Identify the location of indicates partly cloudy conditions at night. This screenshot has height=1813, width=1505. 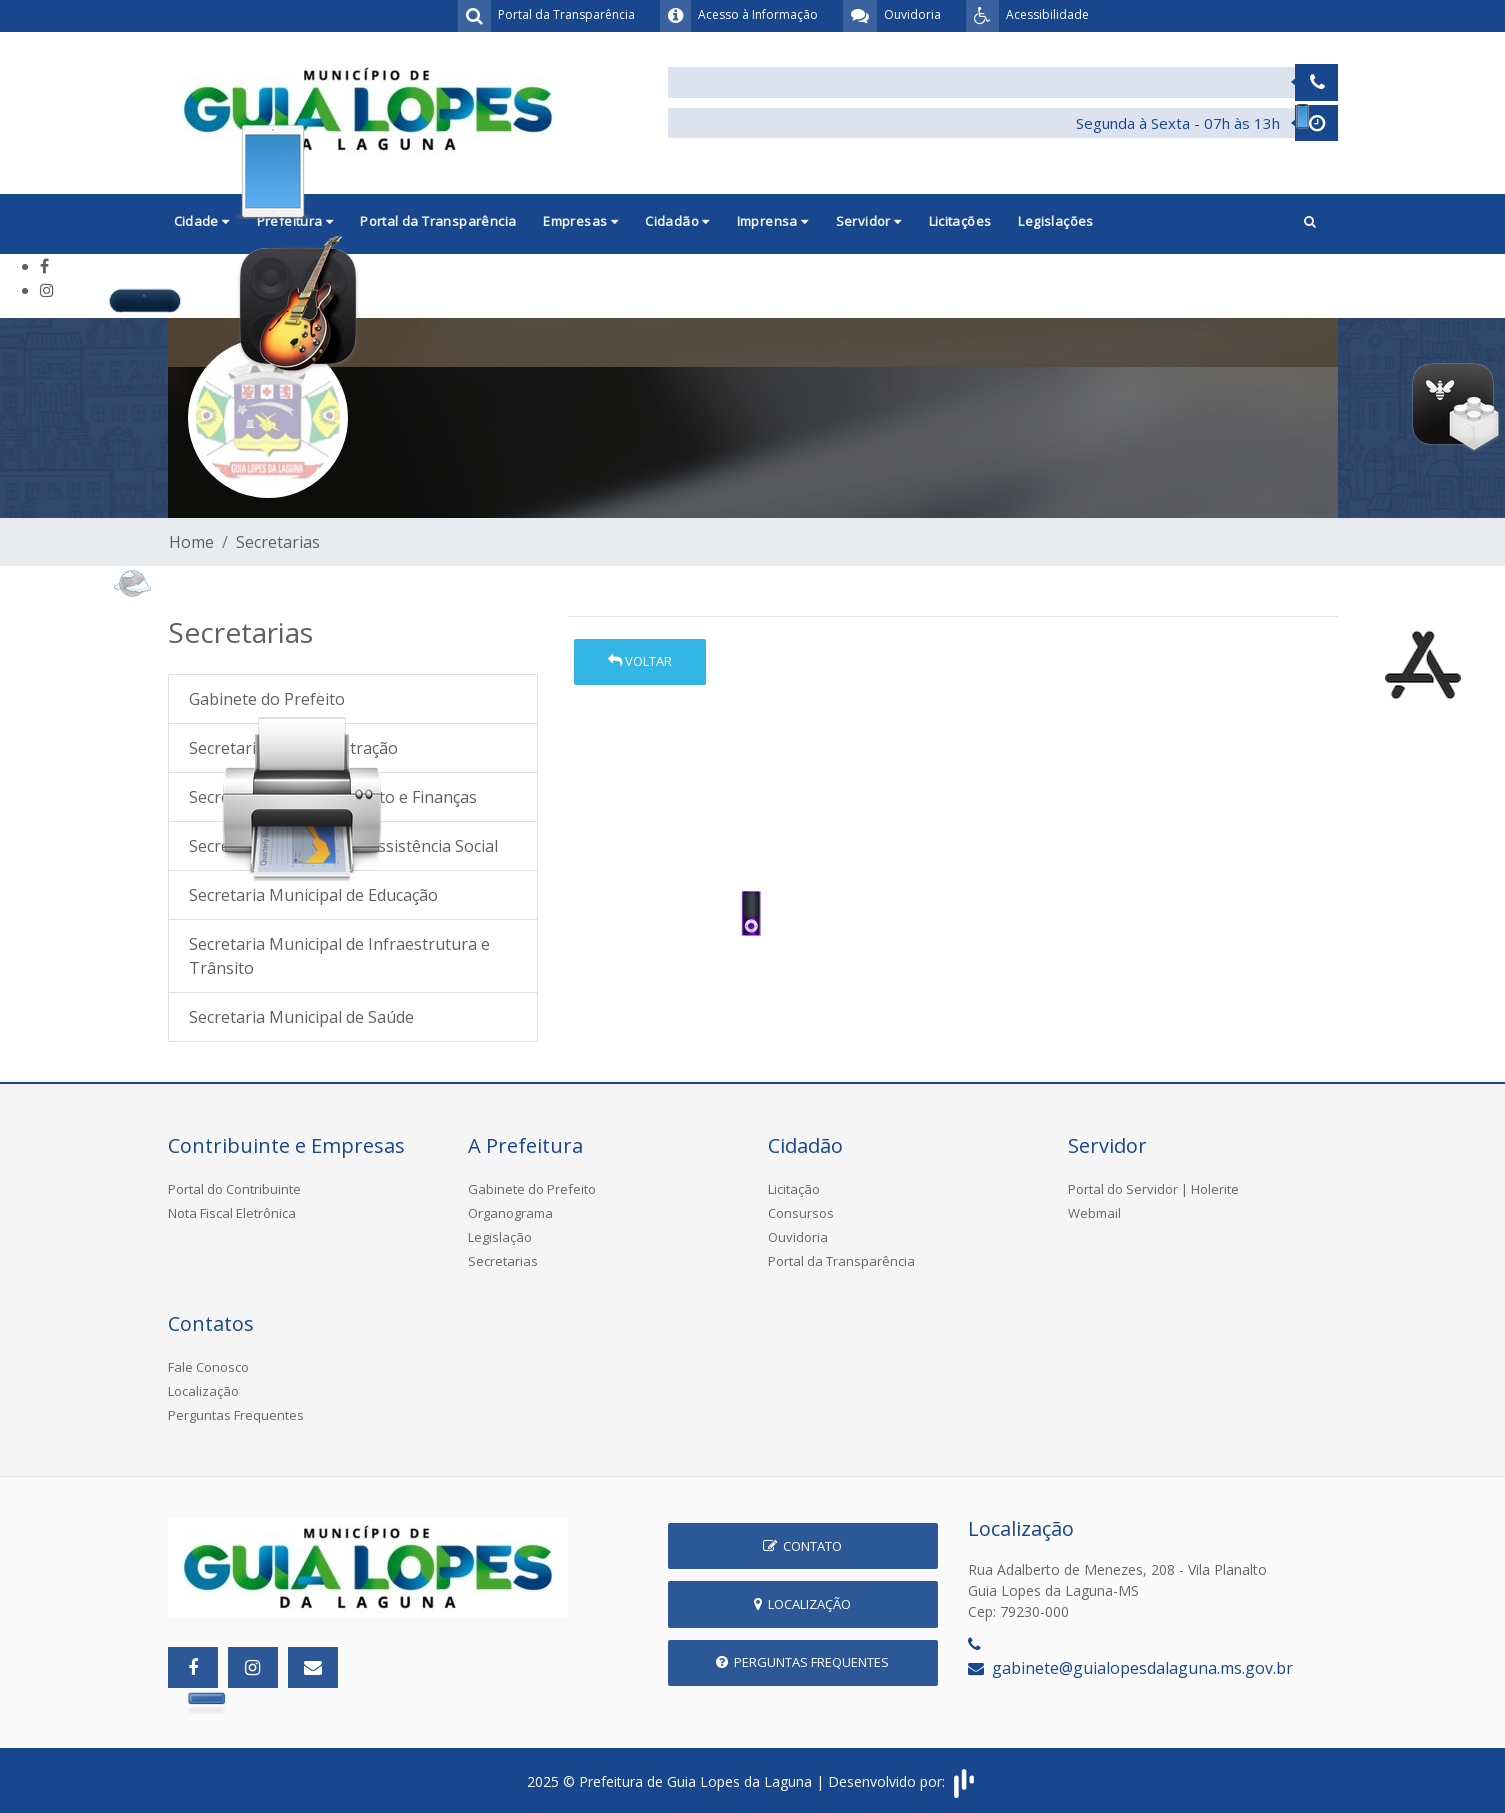
(132, 583).